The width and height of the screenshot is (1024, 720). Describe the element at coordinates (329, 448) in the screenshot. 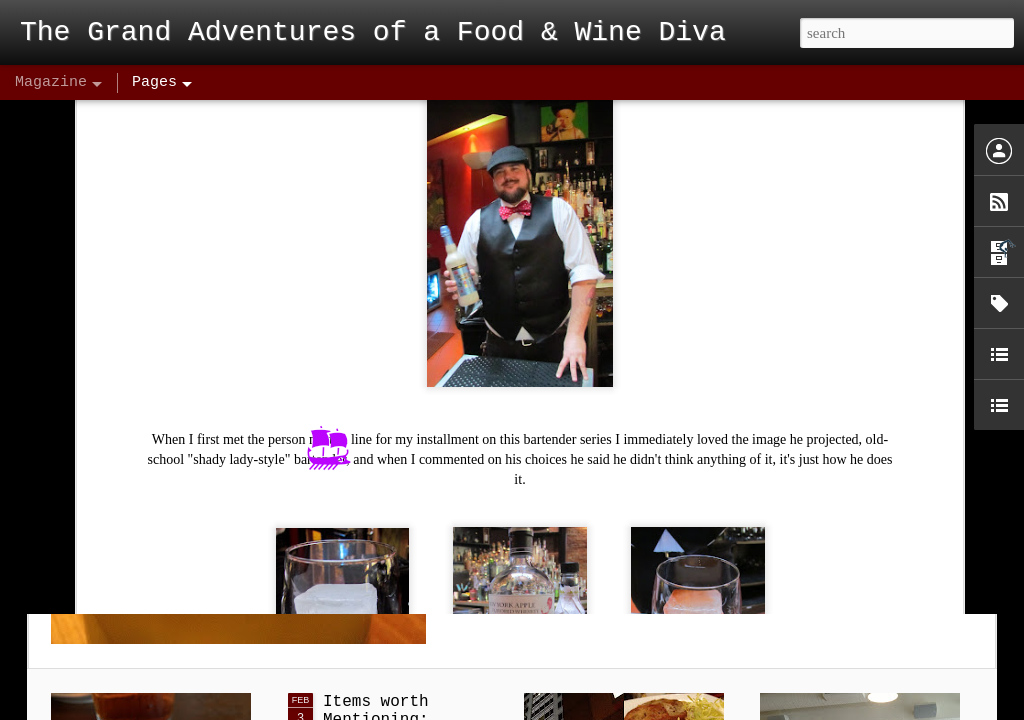

I see `select ancient naval unit in strategy game` at that location.